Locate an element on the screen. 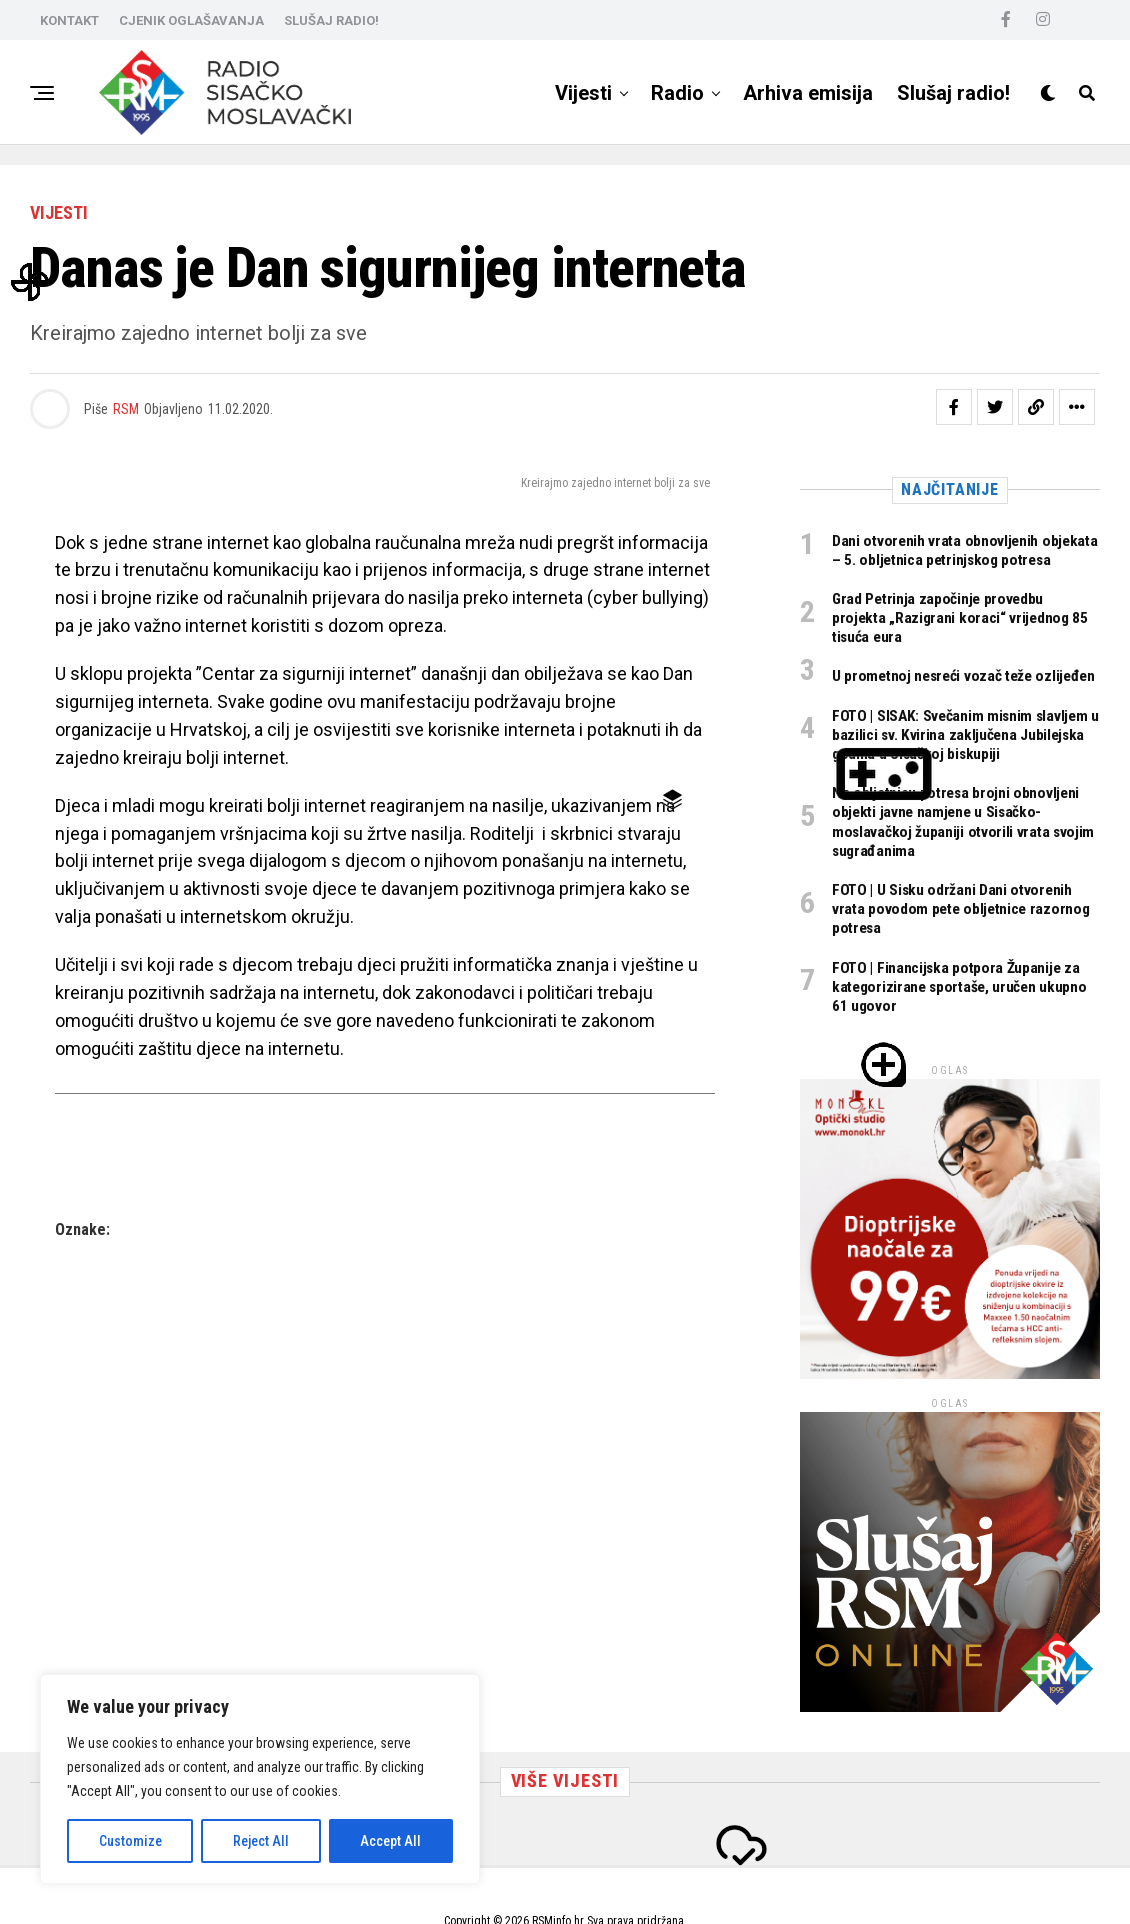 This screenshot has height=1924, width=1130. file successfully synced to cloud is located at coordinates (741, 1843).